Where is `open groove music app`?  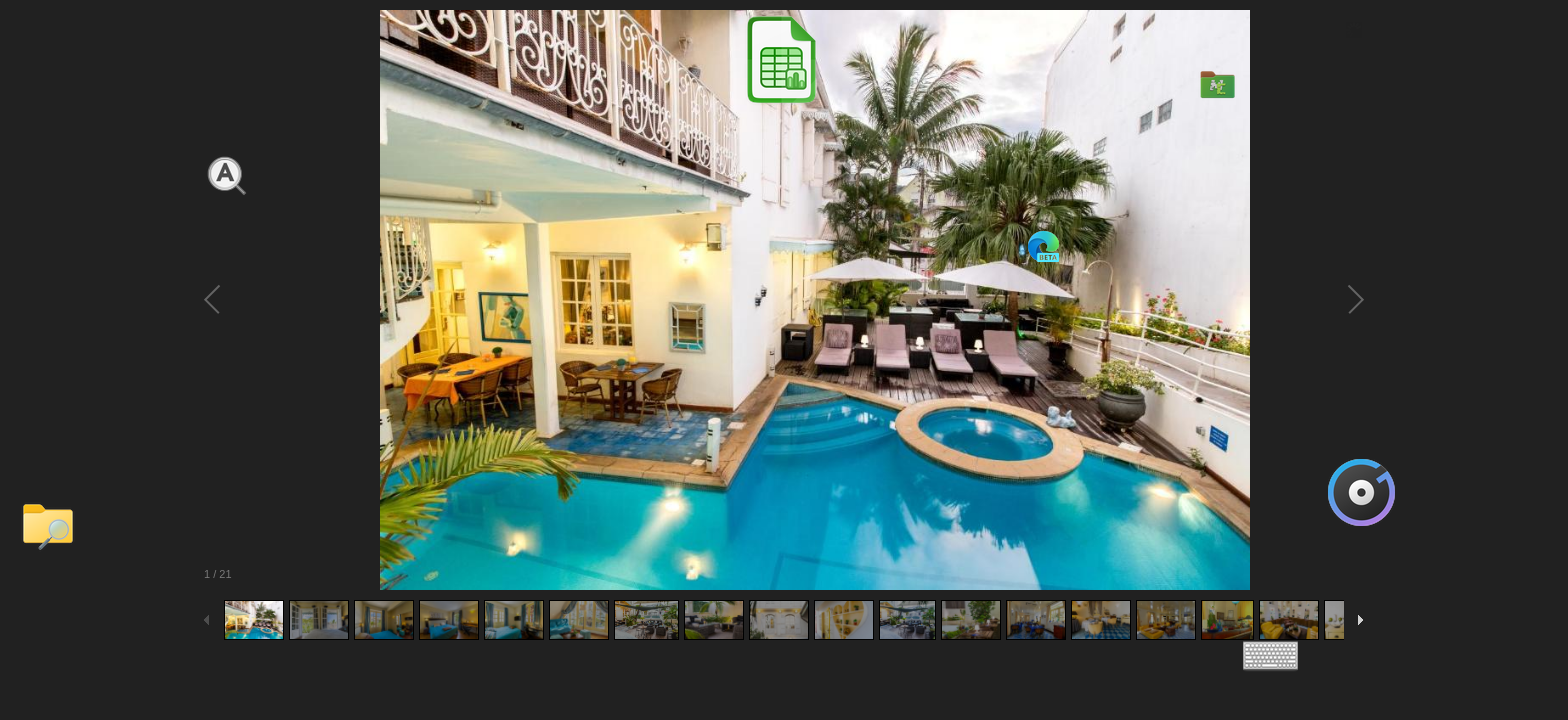
open groove music app is located at coordinates (1361, 492).